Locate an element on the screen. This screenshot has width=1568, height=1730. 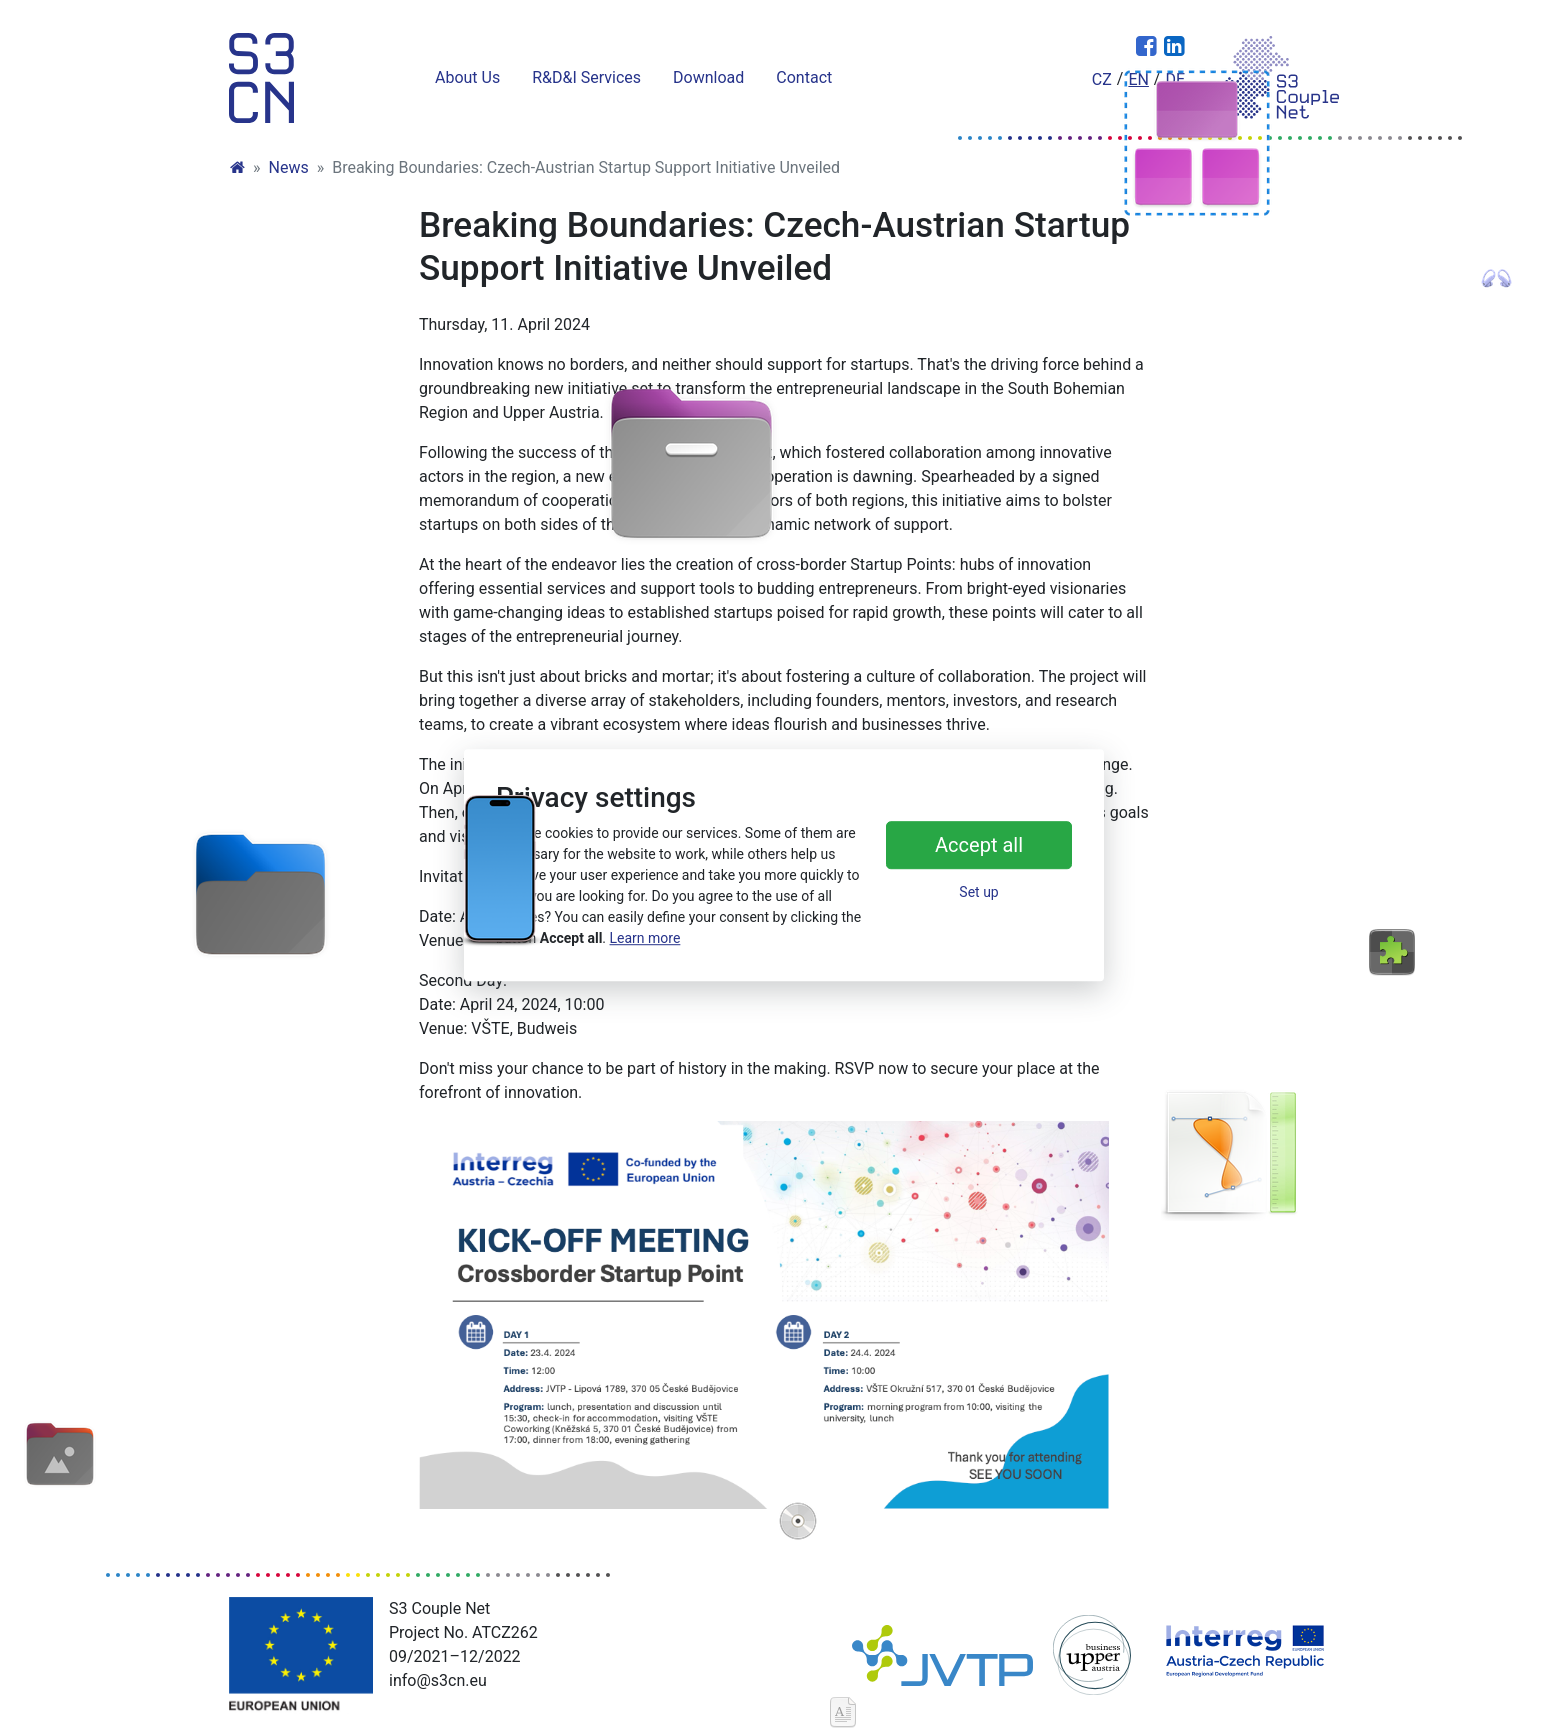
select all items in the current view is located at coordinates (1197, 143).